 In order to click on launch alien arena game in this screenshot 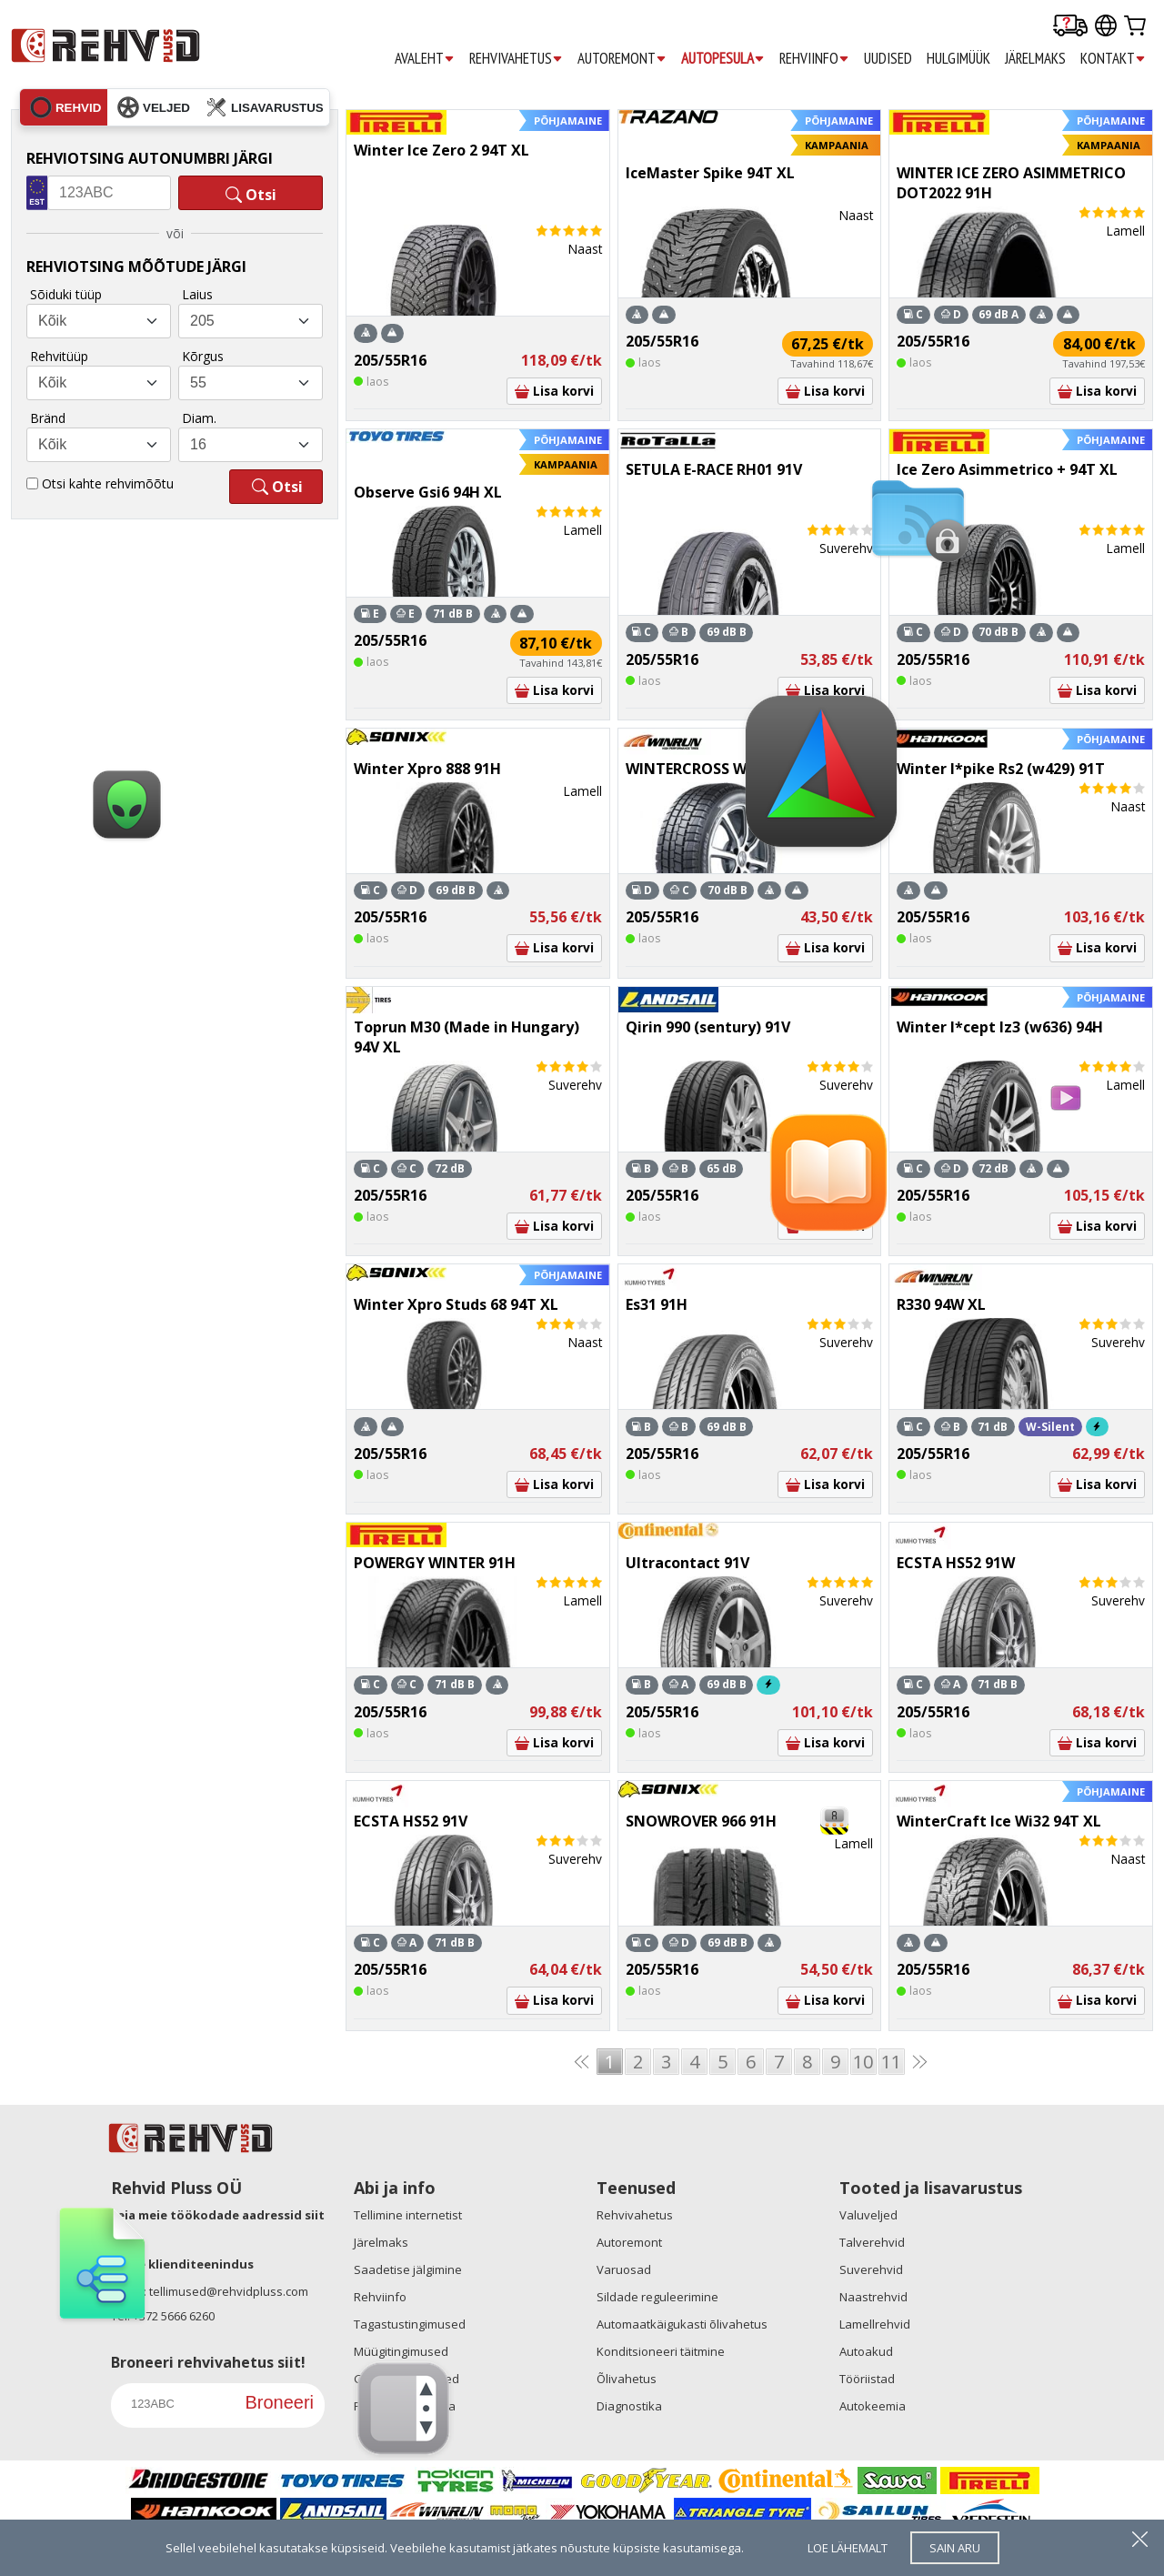, I will do `click(126, 804)`.